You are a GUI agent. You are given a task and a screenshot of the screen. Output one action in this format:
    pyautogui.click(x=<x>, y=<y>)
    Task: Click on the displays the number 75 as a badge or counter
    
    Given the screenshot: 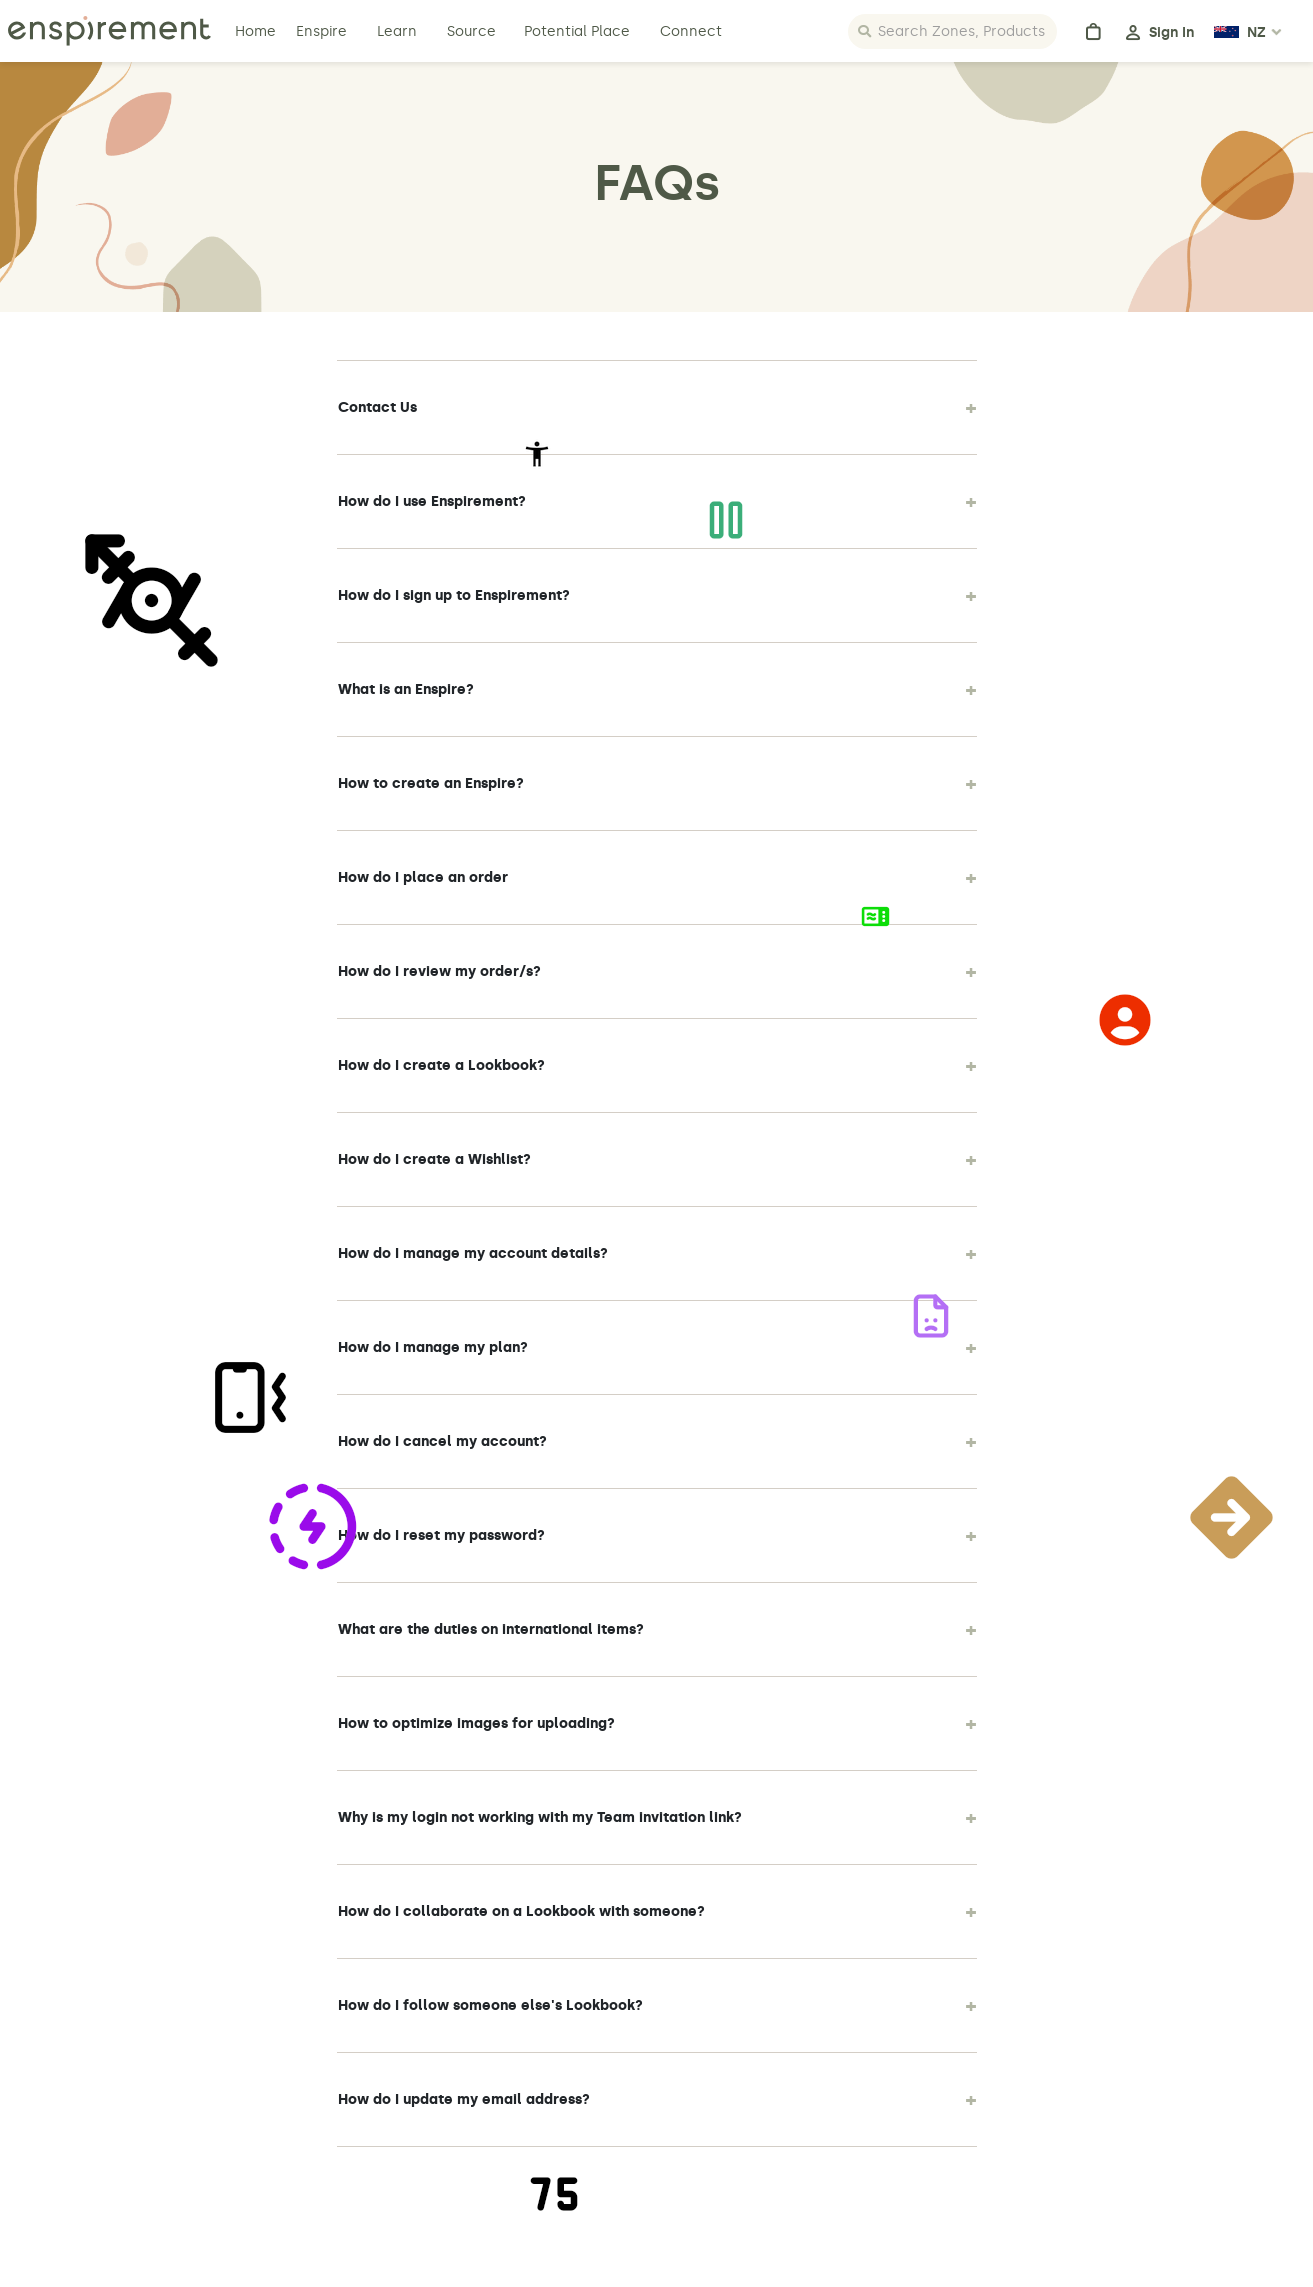 What is the action you would take?
    pyautogui.click(x=554, y=2194)
    